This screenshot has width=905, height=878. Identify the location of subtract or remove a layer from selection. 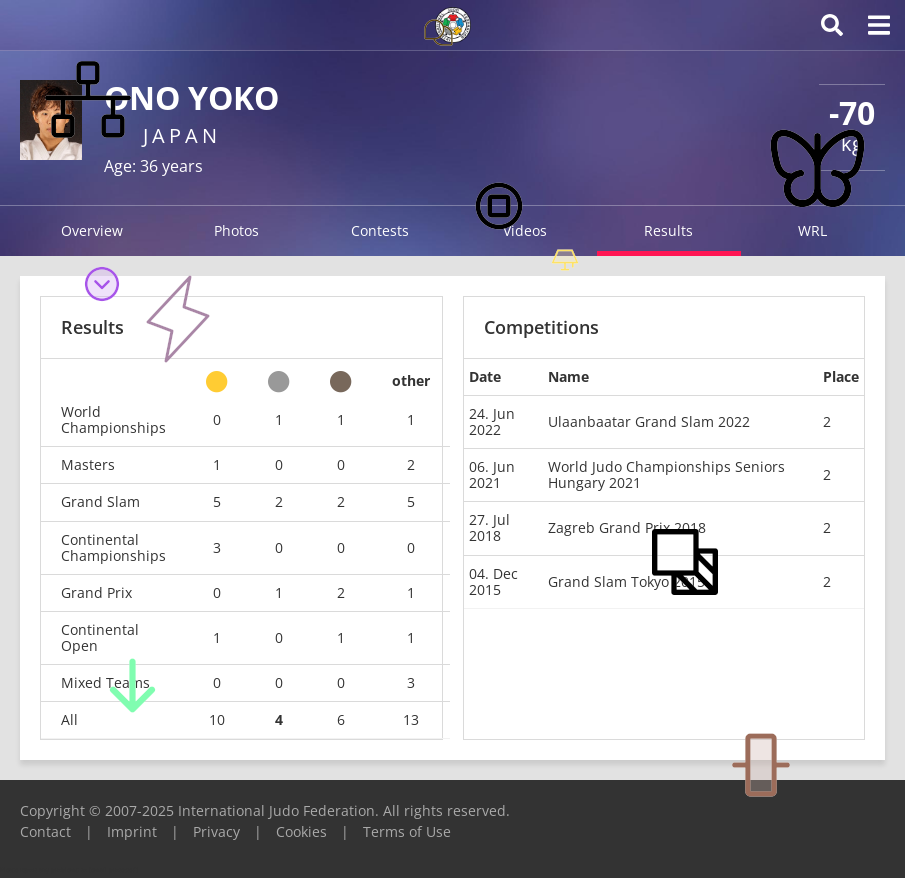
(685, 562).